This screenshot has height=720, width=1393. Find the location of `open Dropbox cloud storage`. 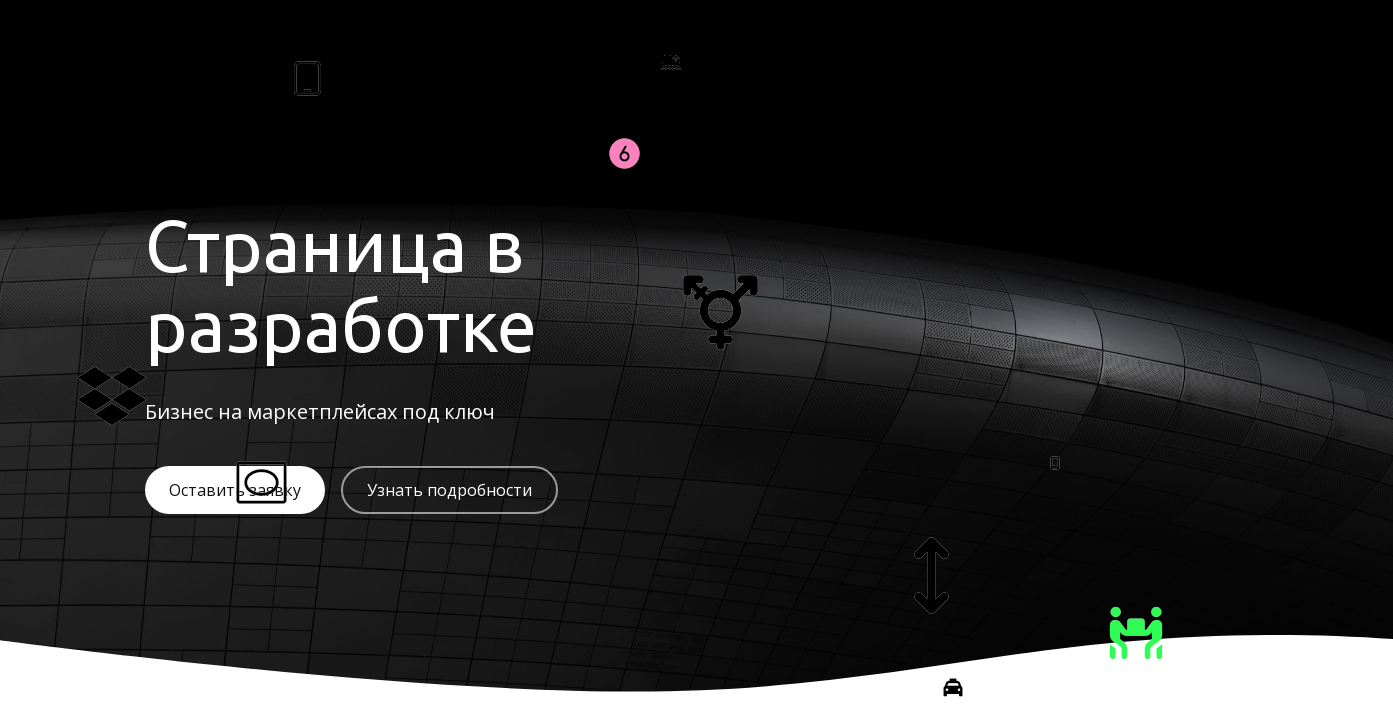

open Dropbox cloud storage is located at coordinates (112, 396).